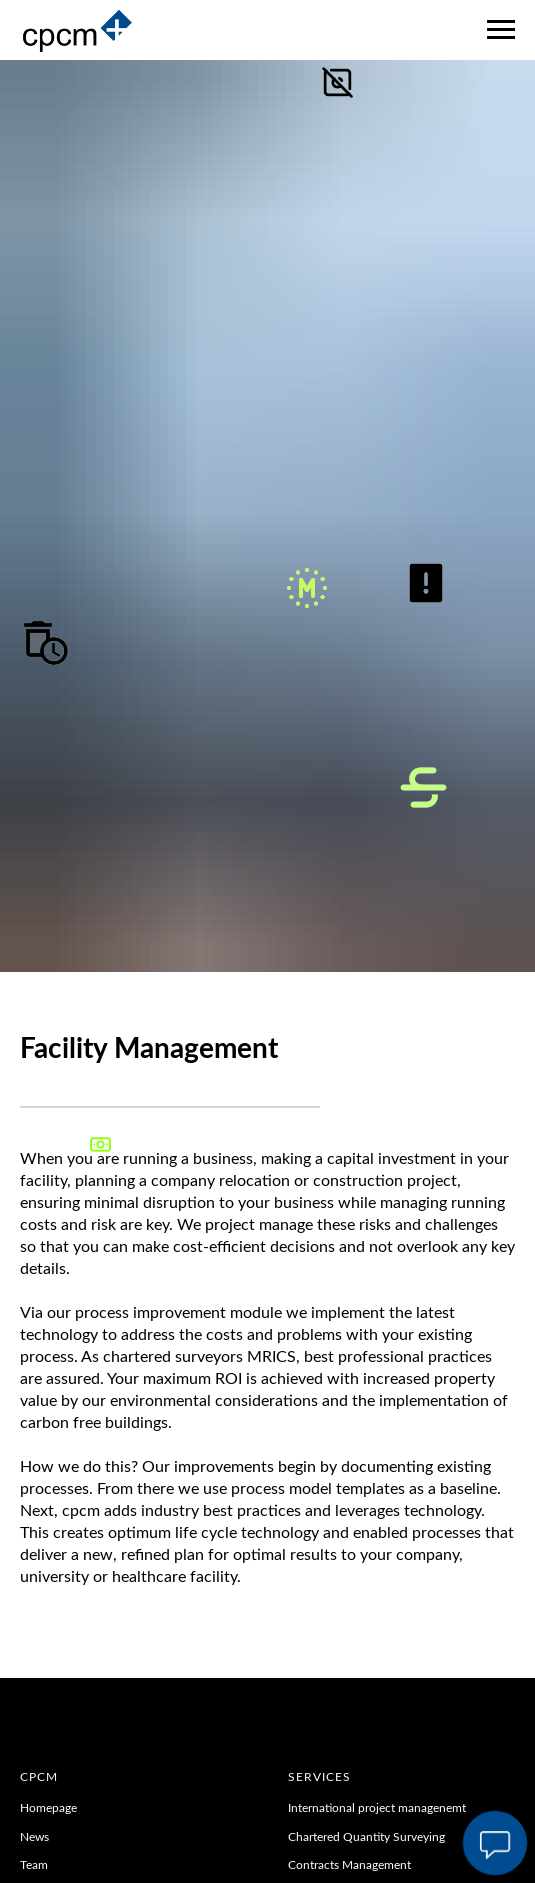 The image size is (535, 1883). Describe the element at coordinates (337, 82) in the screenshot. I see `disable mask or overlay effect` at that location.